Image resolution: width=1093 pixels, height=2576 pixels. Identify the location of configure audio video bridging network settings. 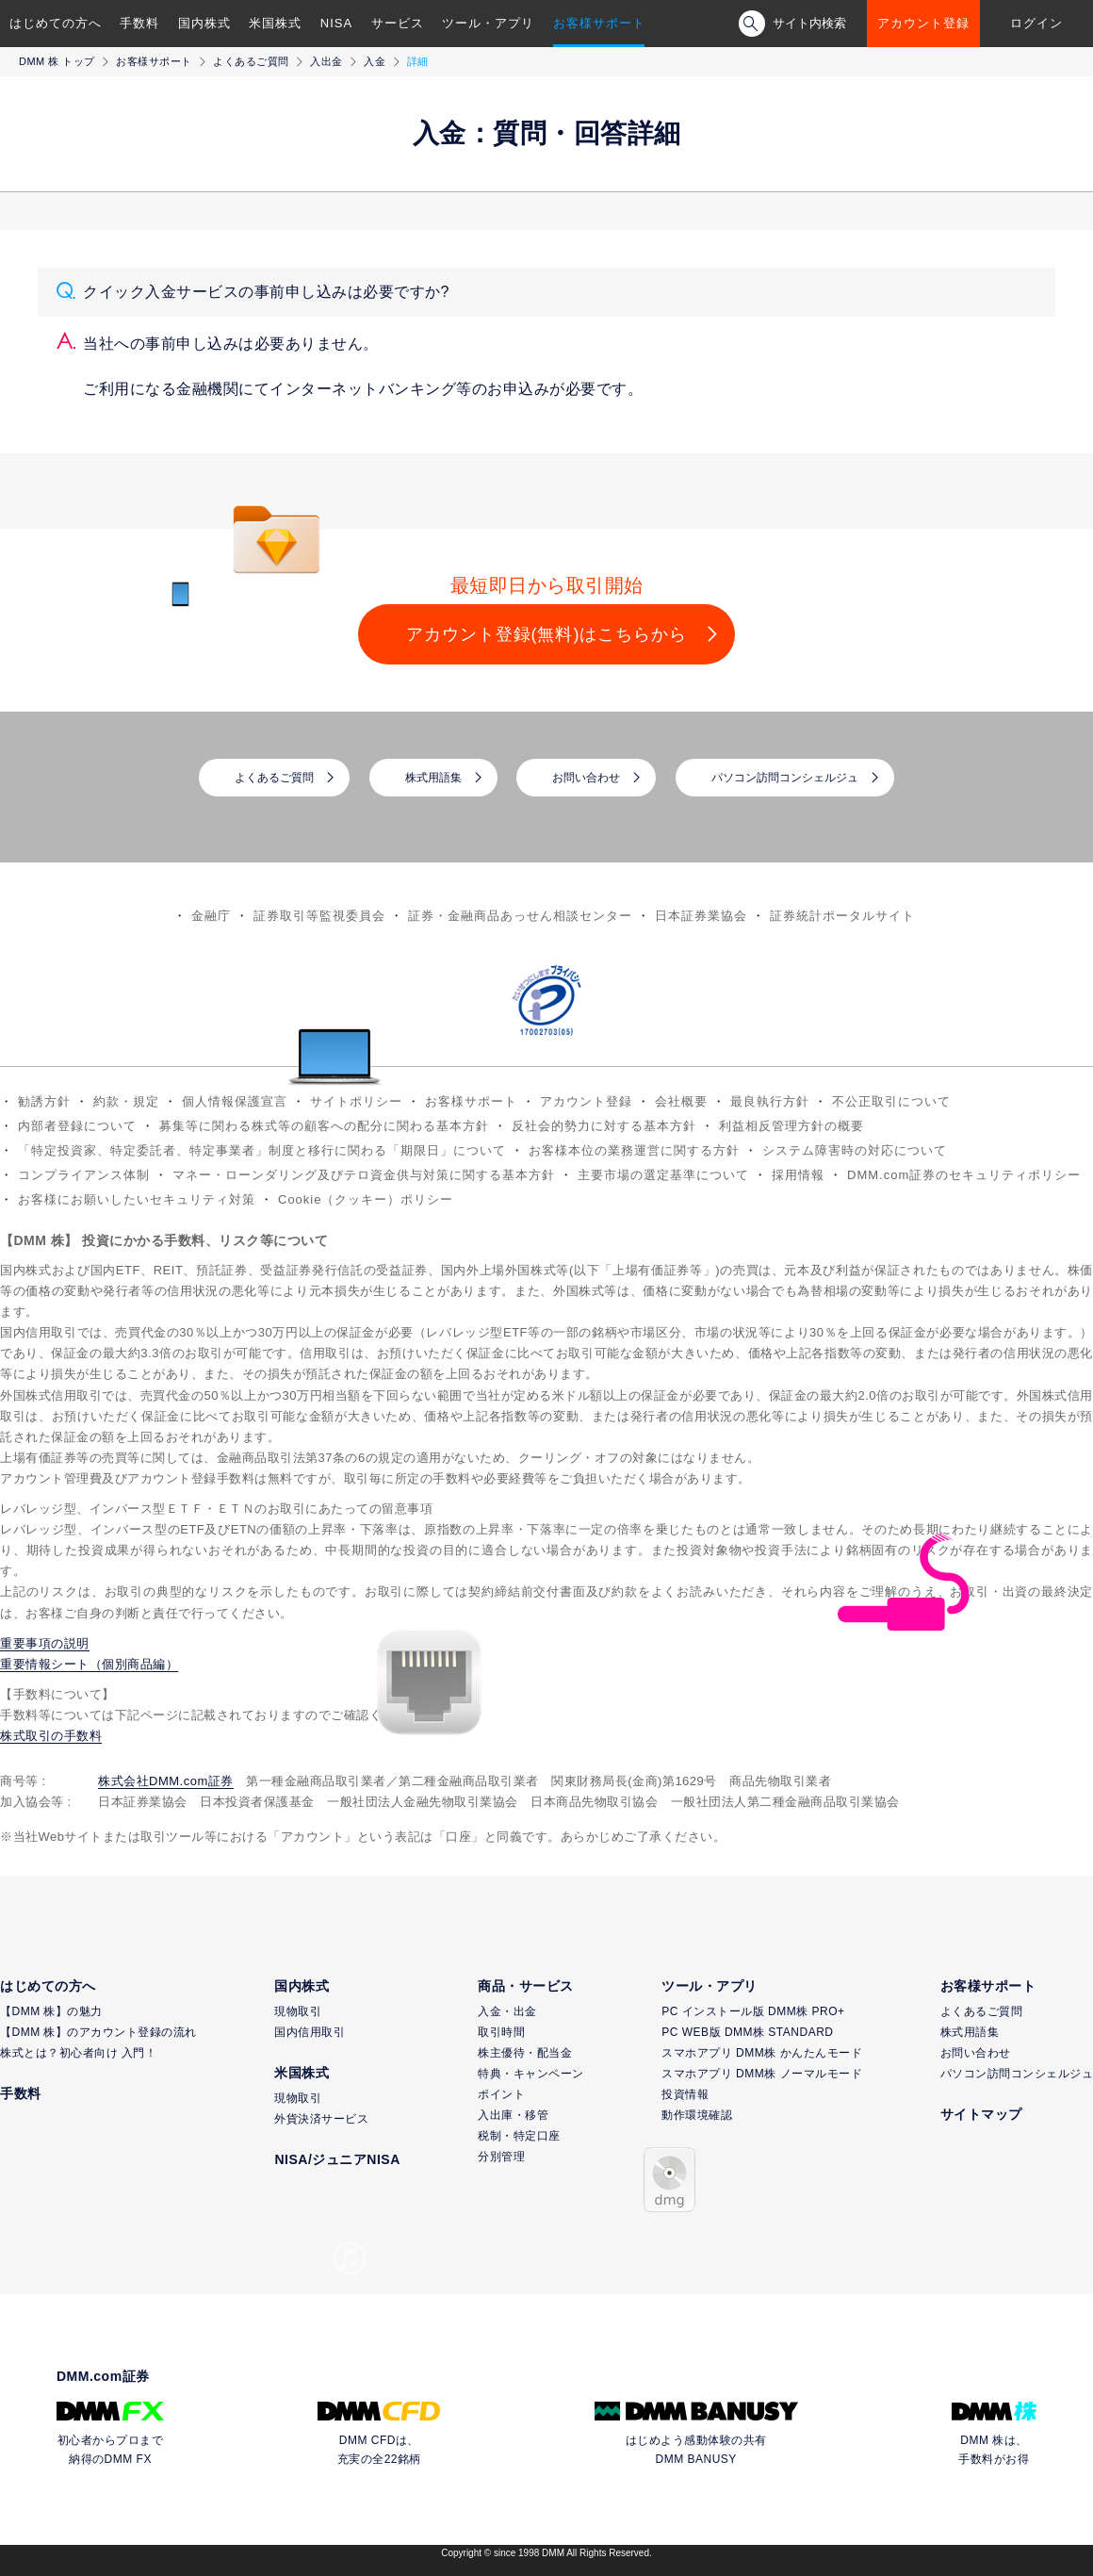
(429, 1681).